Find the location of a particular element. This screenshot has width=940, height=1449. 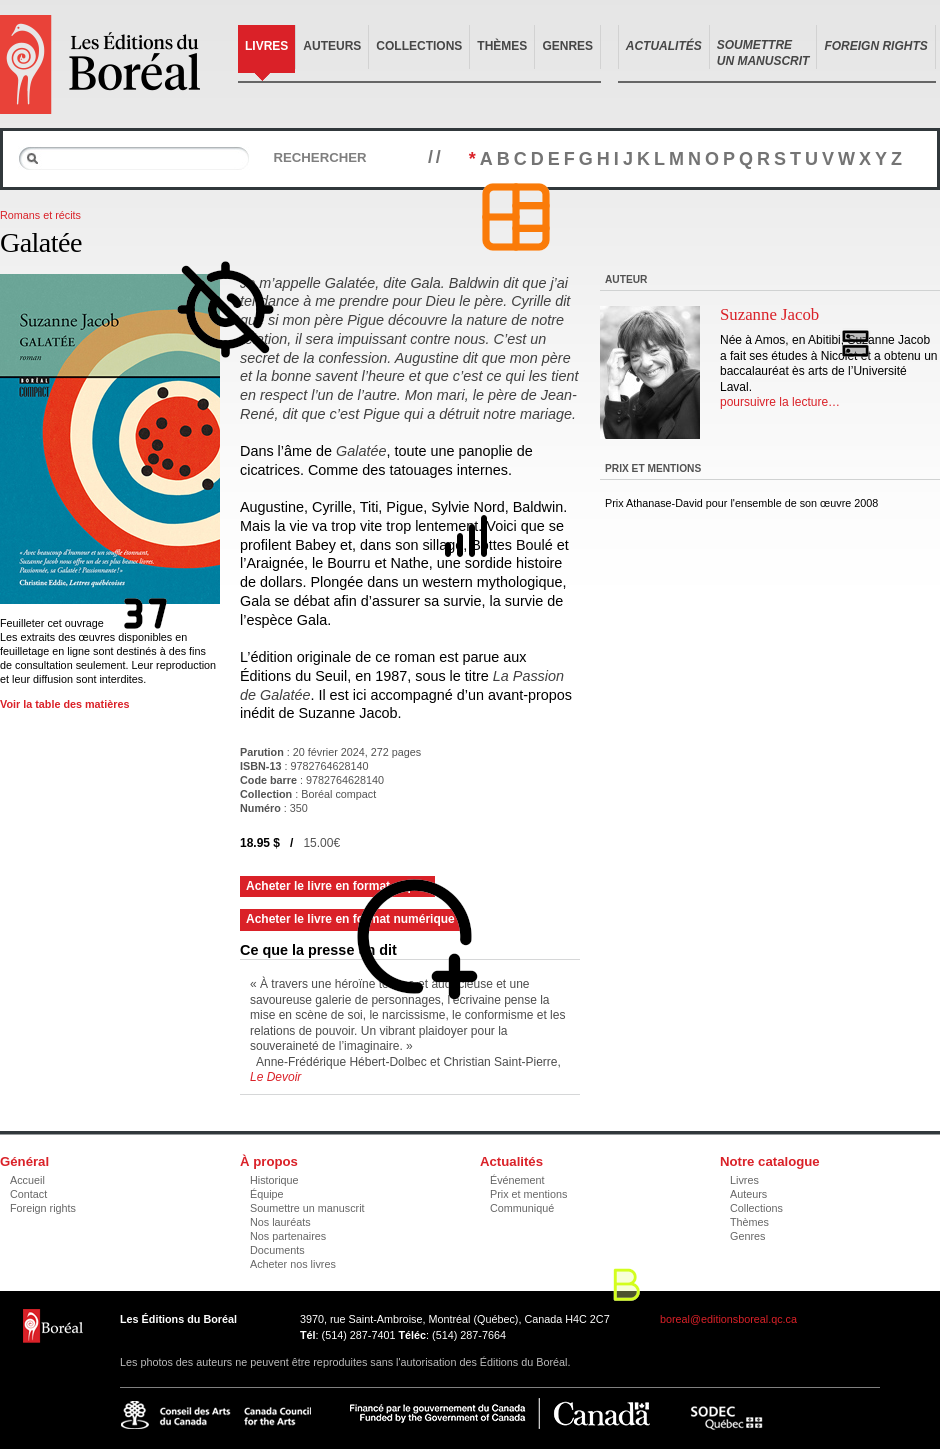

displays the number 37 as a numeric indicator or badge is located at coordinates (145, 613).